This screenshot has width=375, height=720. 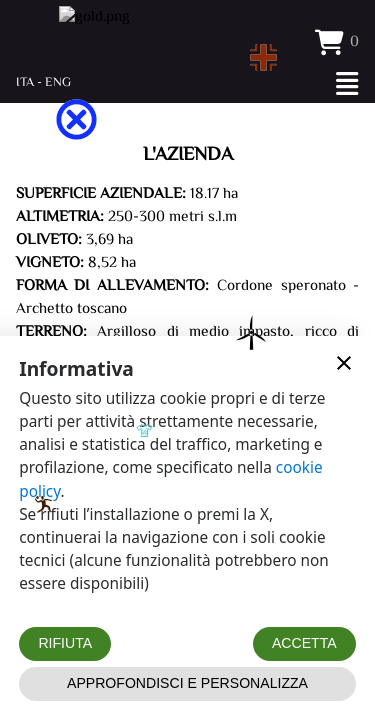 I want to click on wind turbine or wind energy indicator, so click(x=251, y=332).